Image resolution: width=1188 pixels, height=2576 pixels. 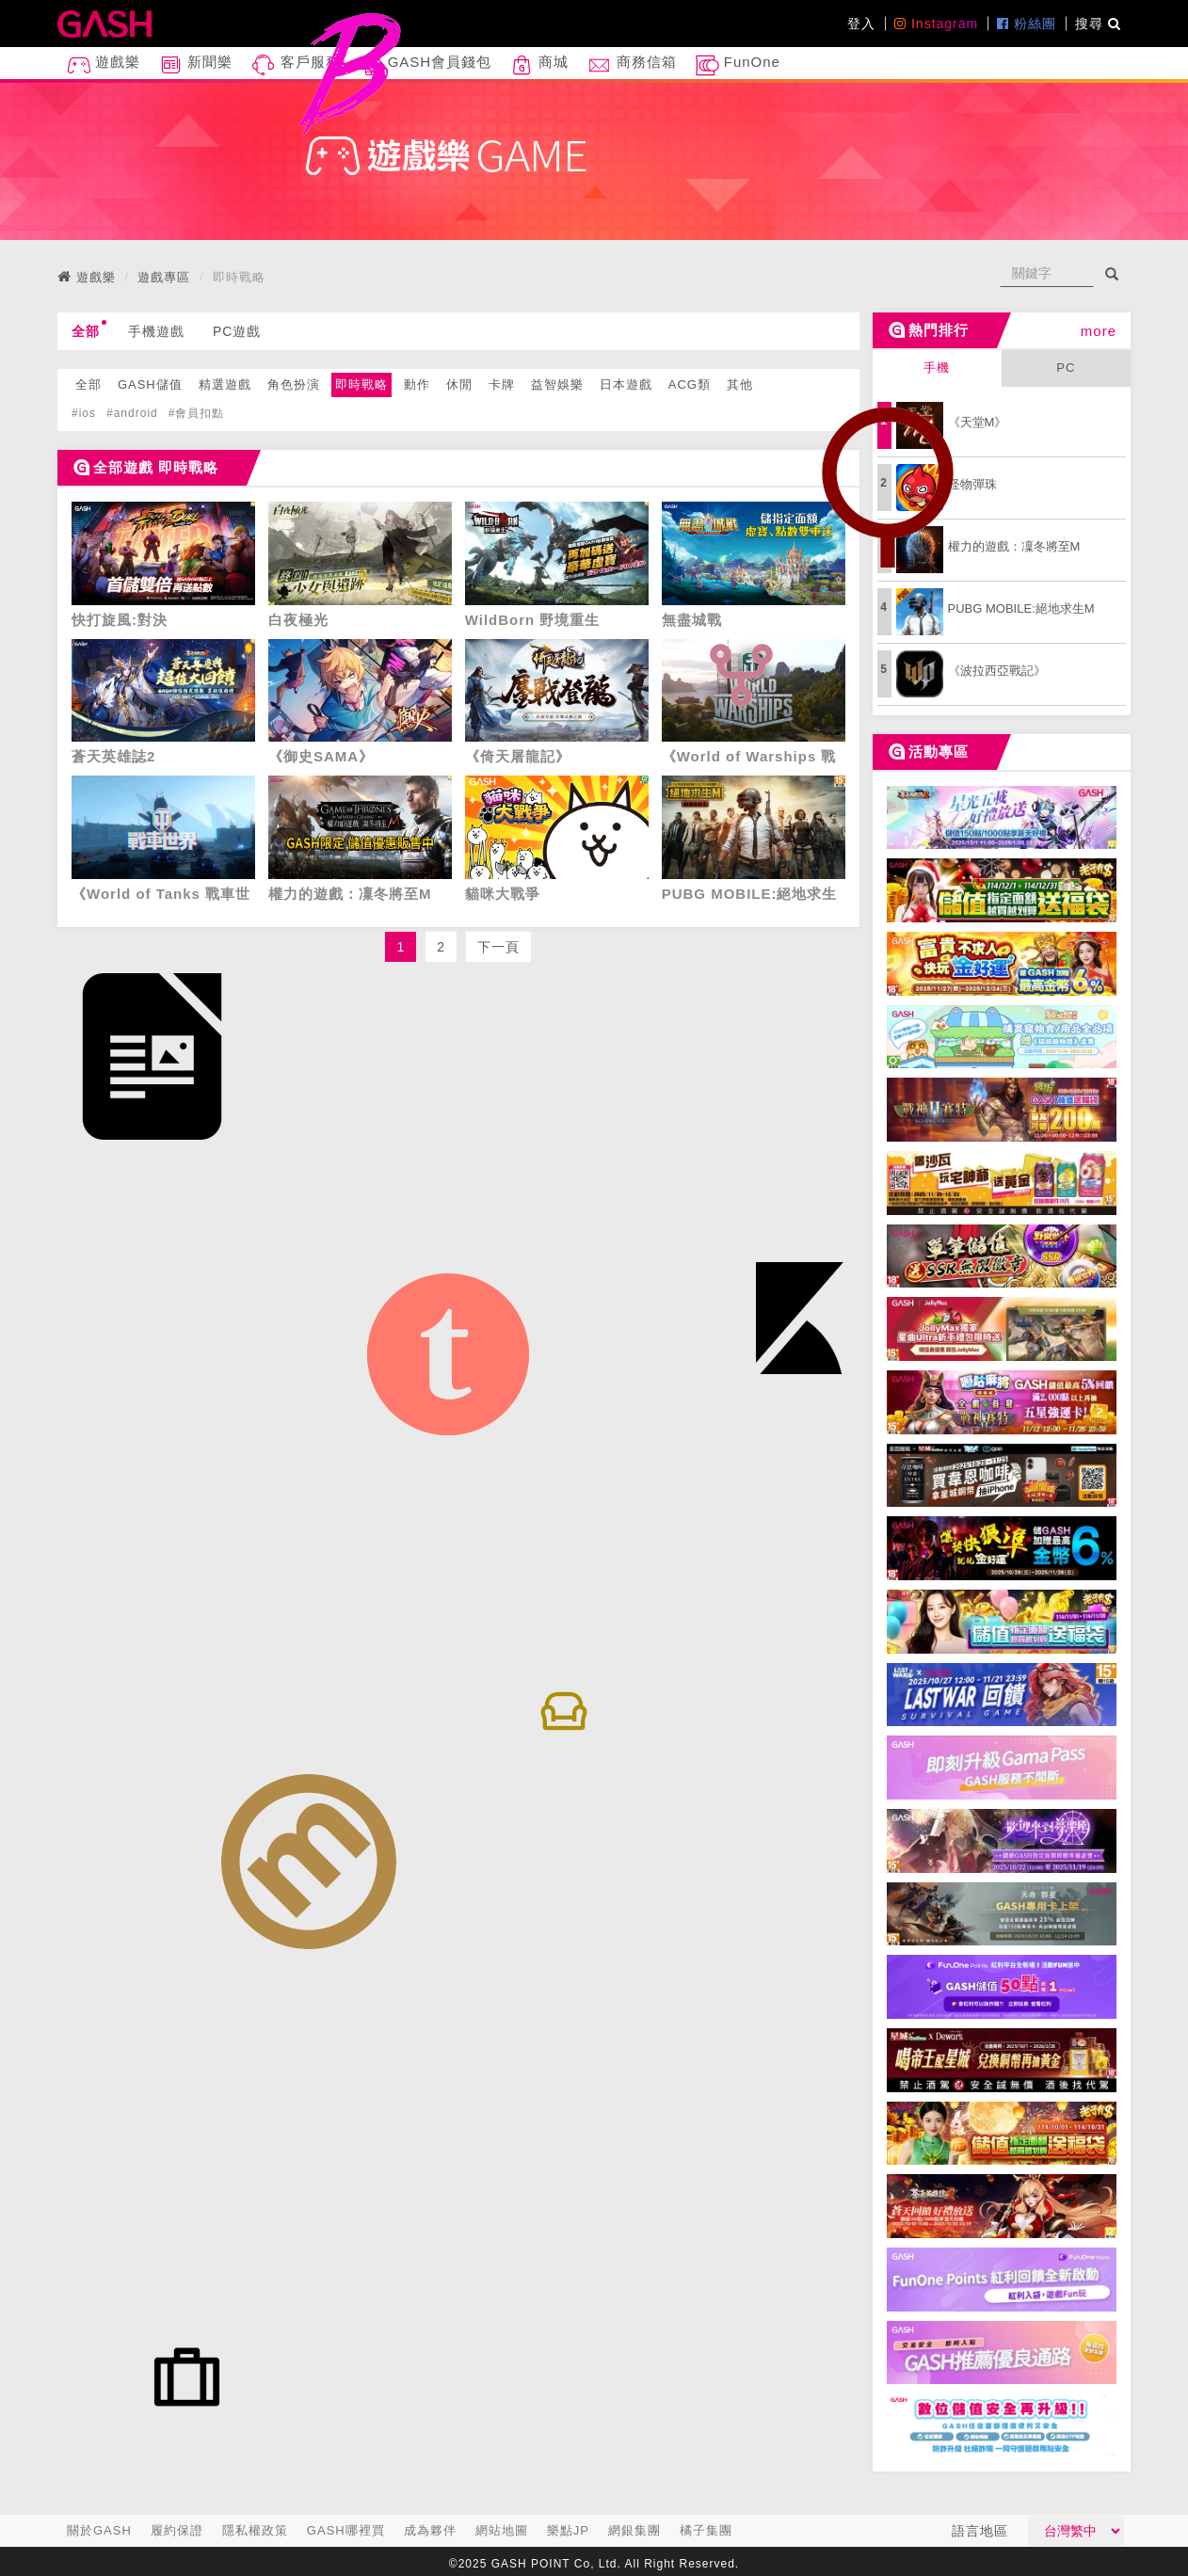 I want to click on visit metacritic website, so click(x=309, y=1862).